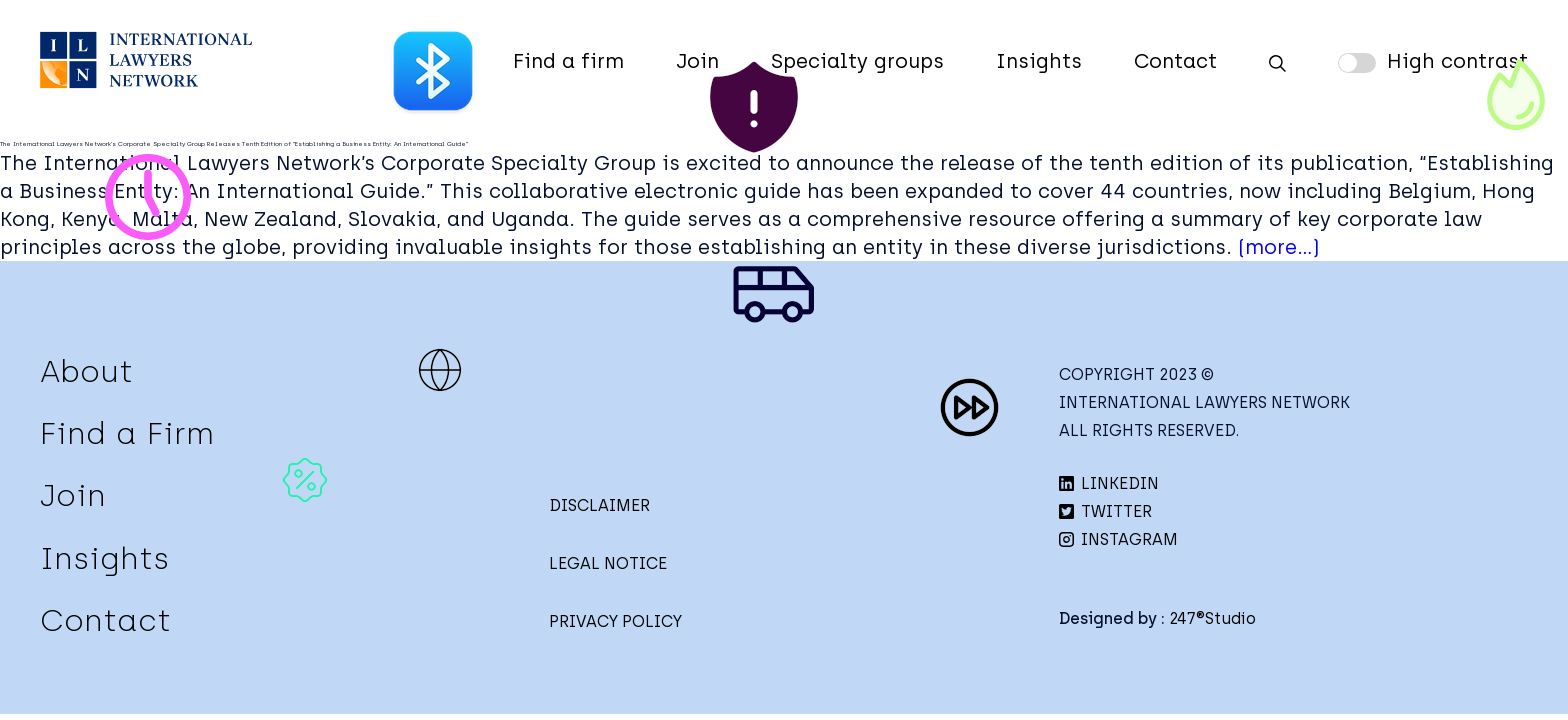 The height and width of the screenshot is (720, 1568). What do you see at coordinates (433, 71) in the screenshot?
I see `toggle bluetooth on or off` at bounding box center [433, 71].